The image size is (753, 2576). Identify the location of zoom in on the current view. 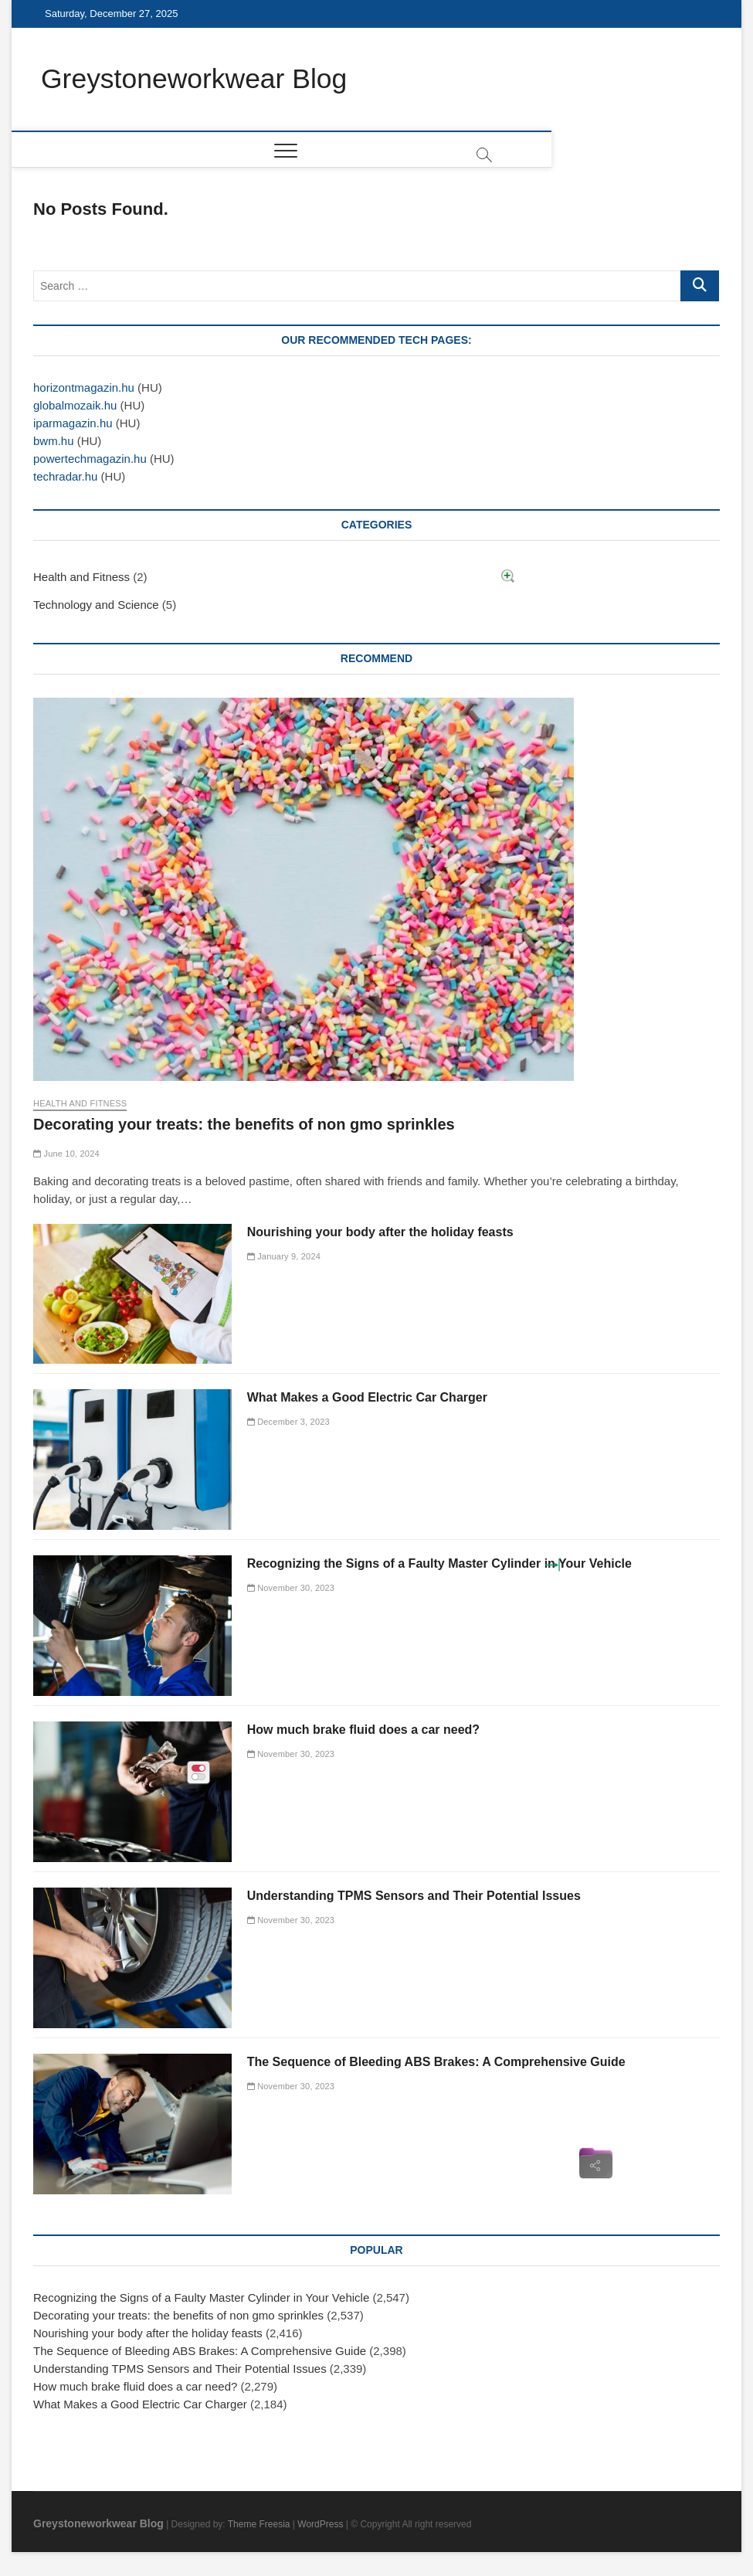
(507, 576).